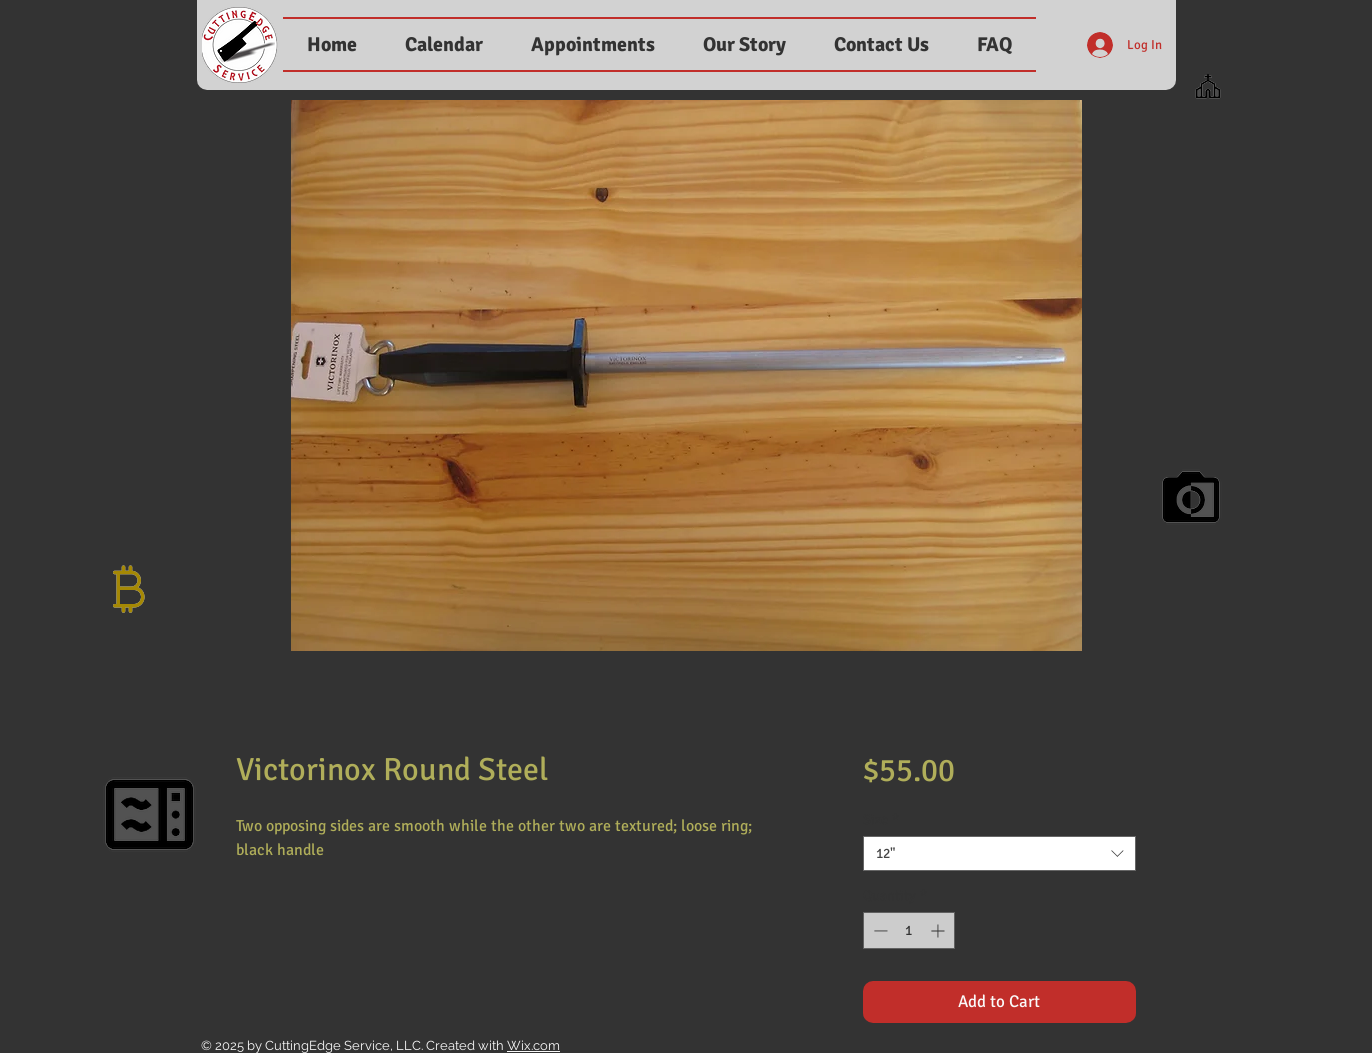 Image resolution: width=1372 pixels, height=1053 pixels. What do you see at coordinates (1191, 497) in the screenshot?
I see `apply black and white filter to photo` at bounding box center [1191, 497].